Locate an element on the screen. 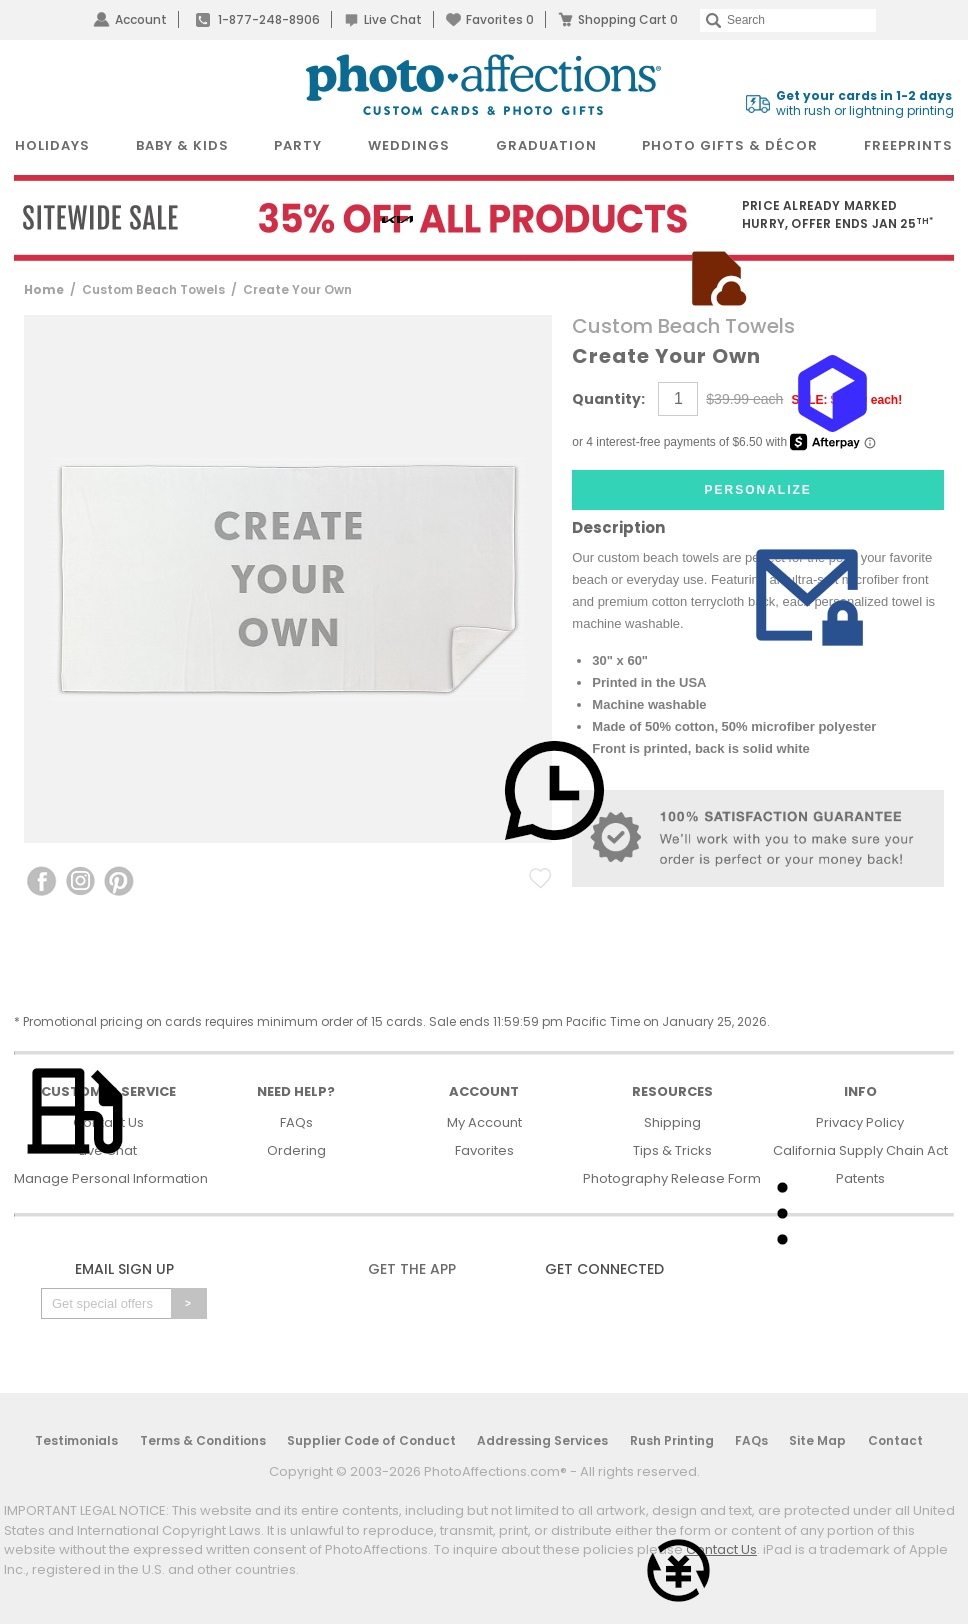 This screenshot has width=968, height=1624. access cloud-synced documents is located at coordinates (716, 278).